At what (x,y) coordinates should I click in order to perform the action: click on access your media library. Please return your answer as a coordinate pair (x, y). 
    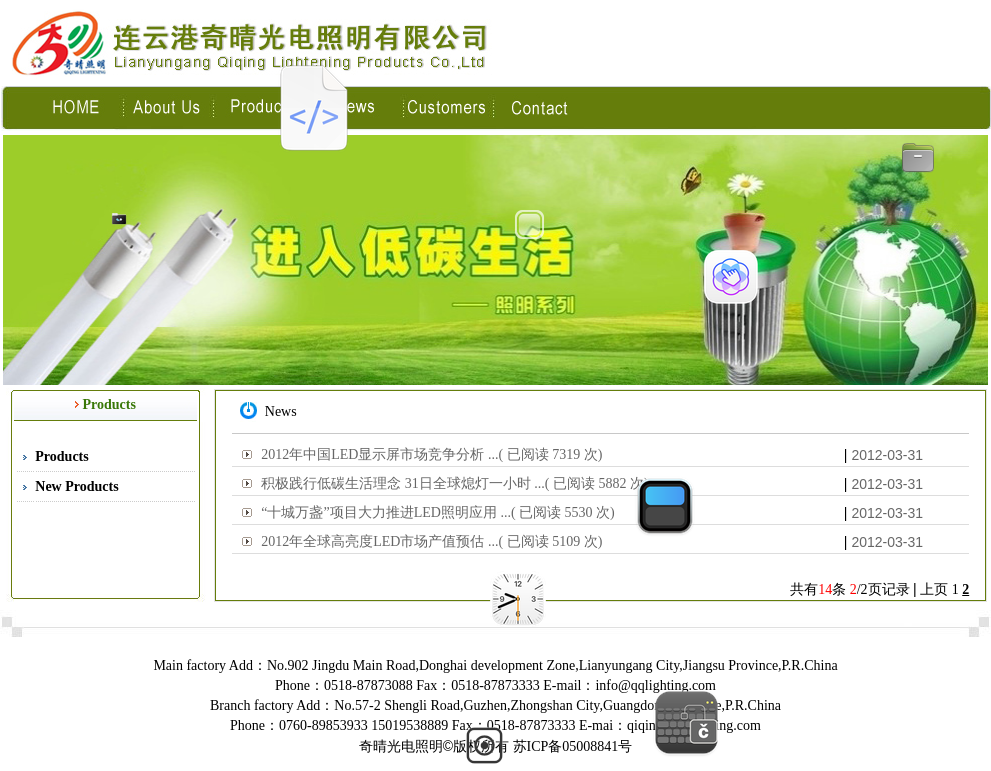
    Looking at the image, I should click on (529, 224).